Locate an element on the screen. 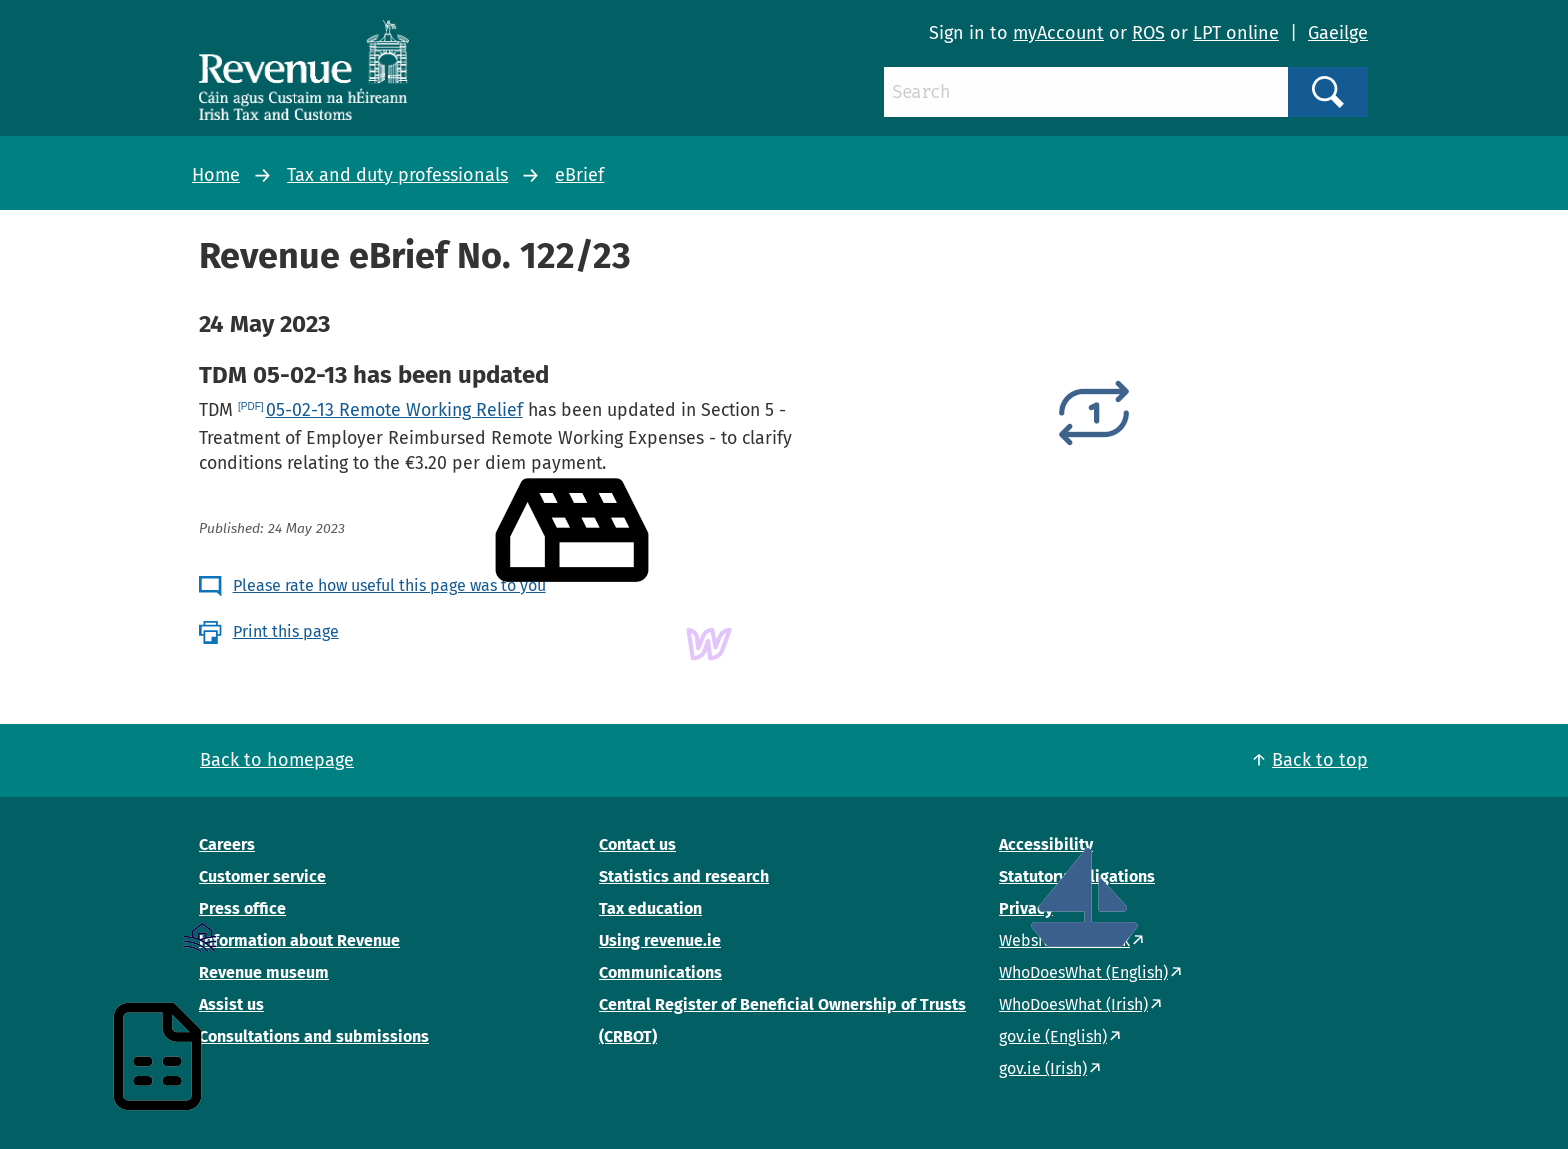  repeat current track once is located at coordinates (1094, 413).